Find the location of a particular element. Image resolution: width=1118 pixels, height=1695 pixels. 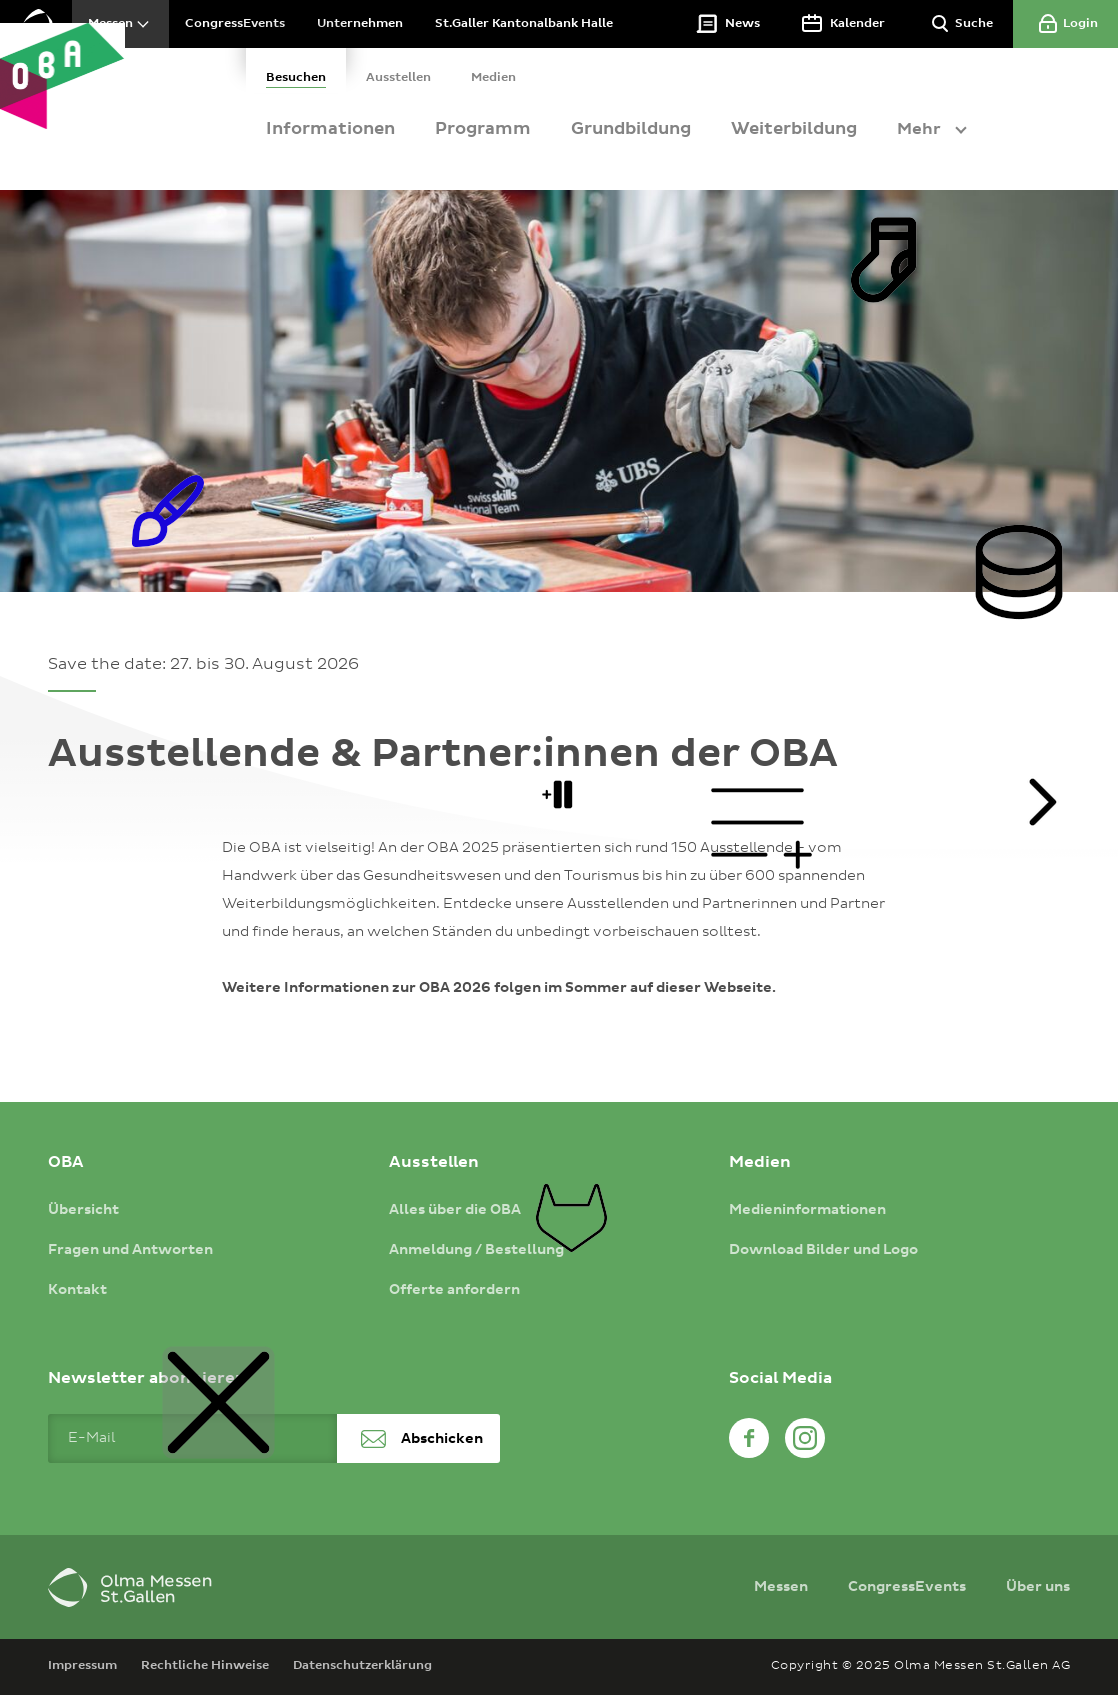

access database or data storage is located at coordinates (1019, 572).